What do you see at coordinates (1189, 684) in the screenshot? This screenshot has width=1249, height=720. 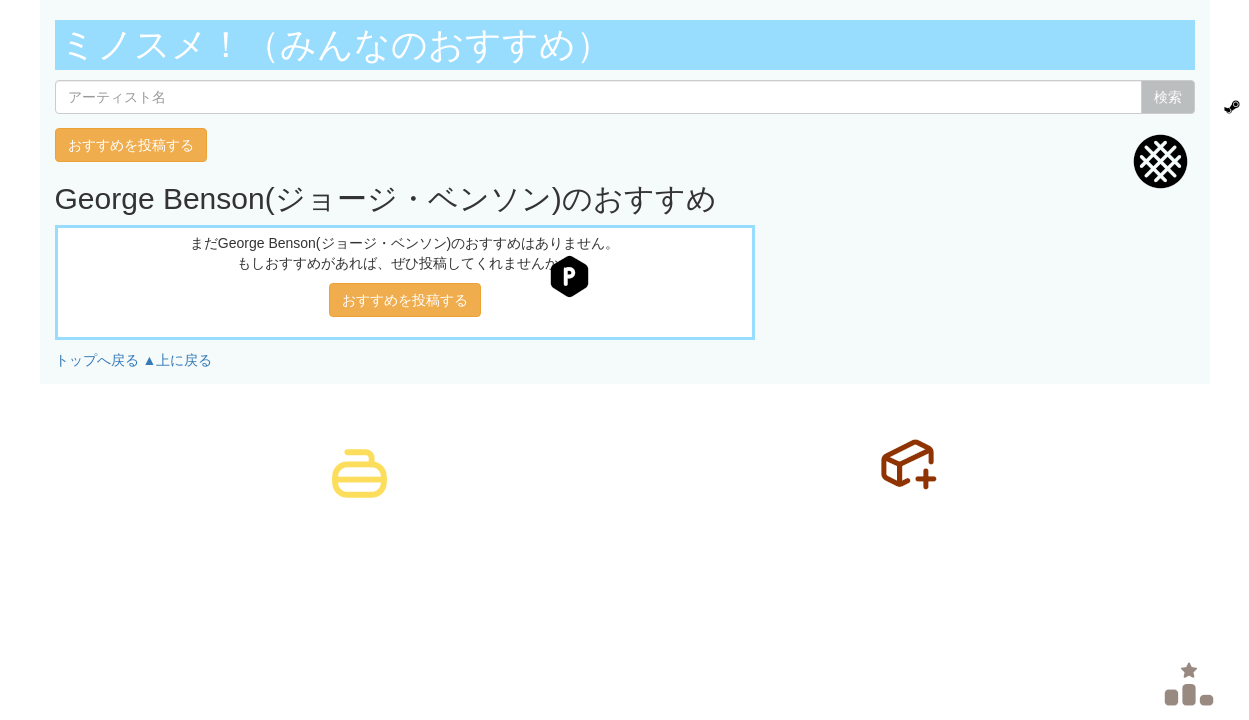 I see `view leaderboard rankings` at bounding box center [1189, 684].